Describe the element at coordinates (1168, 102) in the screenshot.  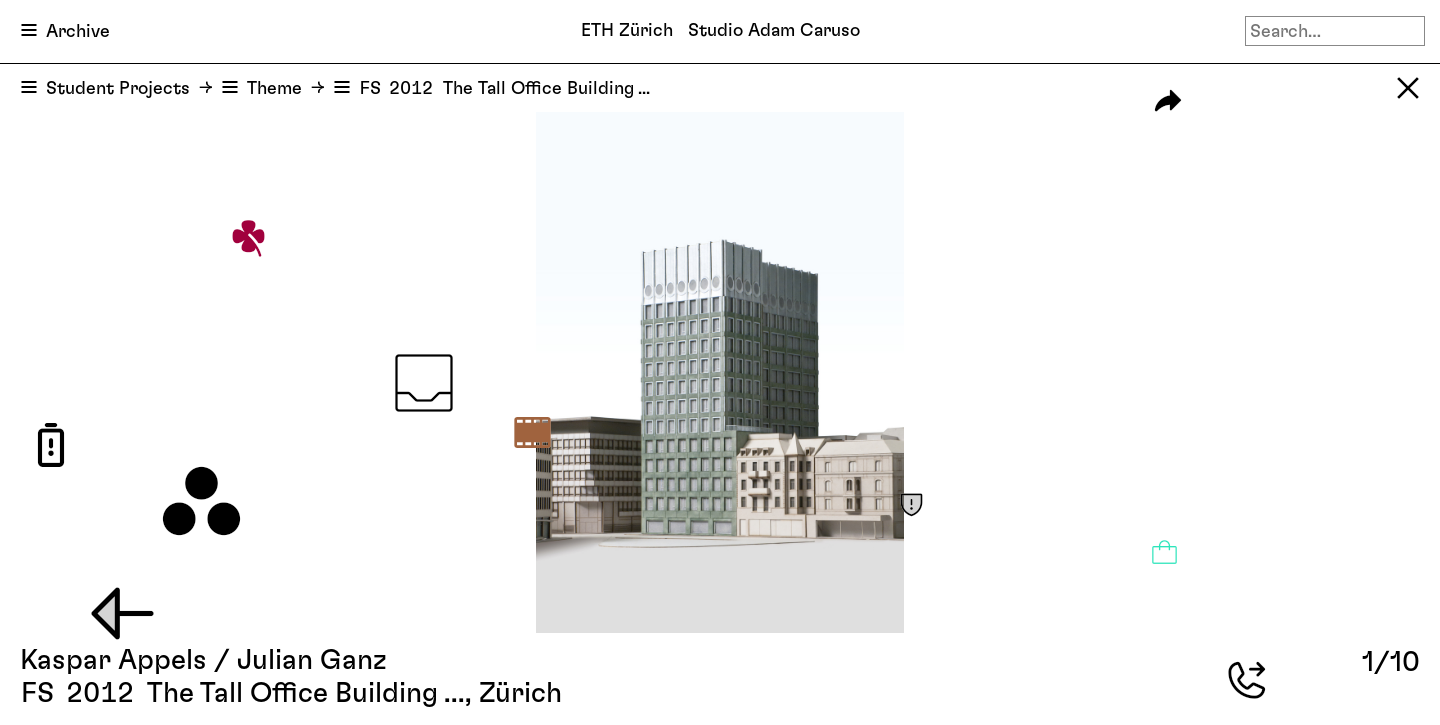
I see `share content with others` at that location.